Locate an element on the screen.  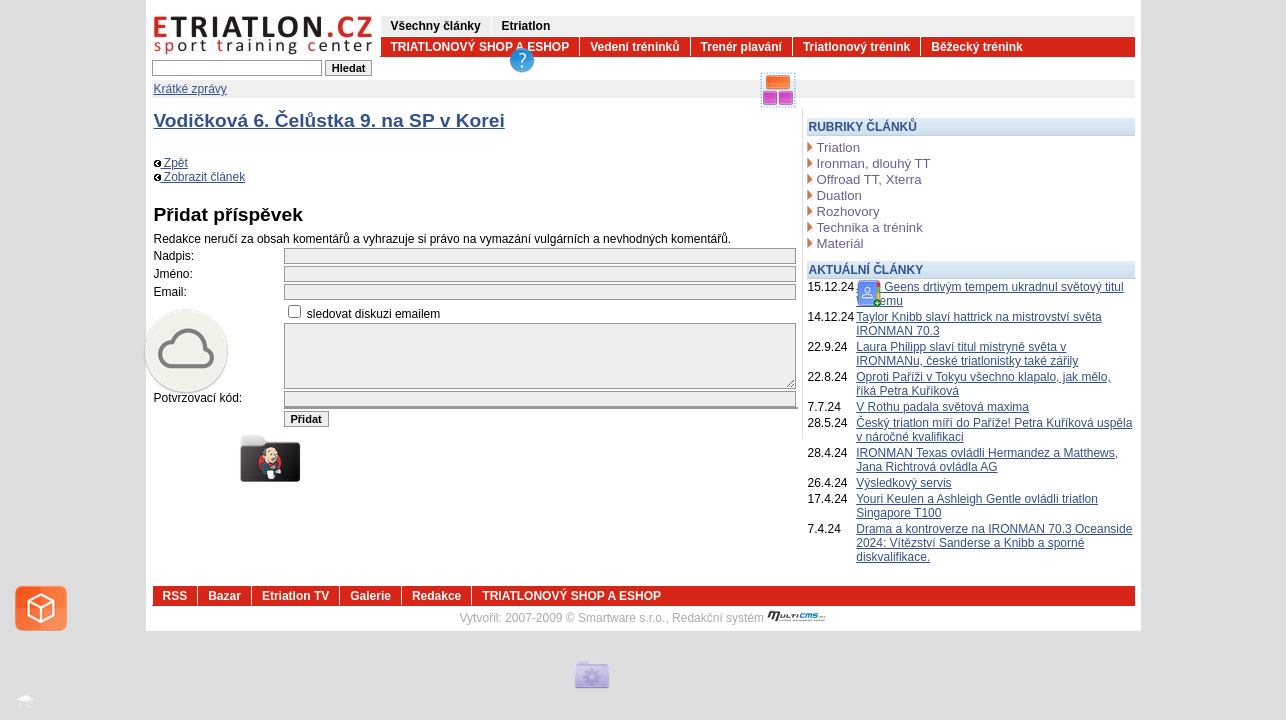
open jenkins CI/CD project folder is located at coordinates (270, 460).